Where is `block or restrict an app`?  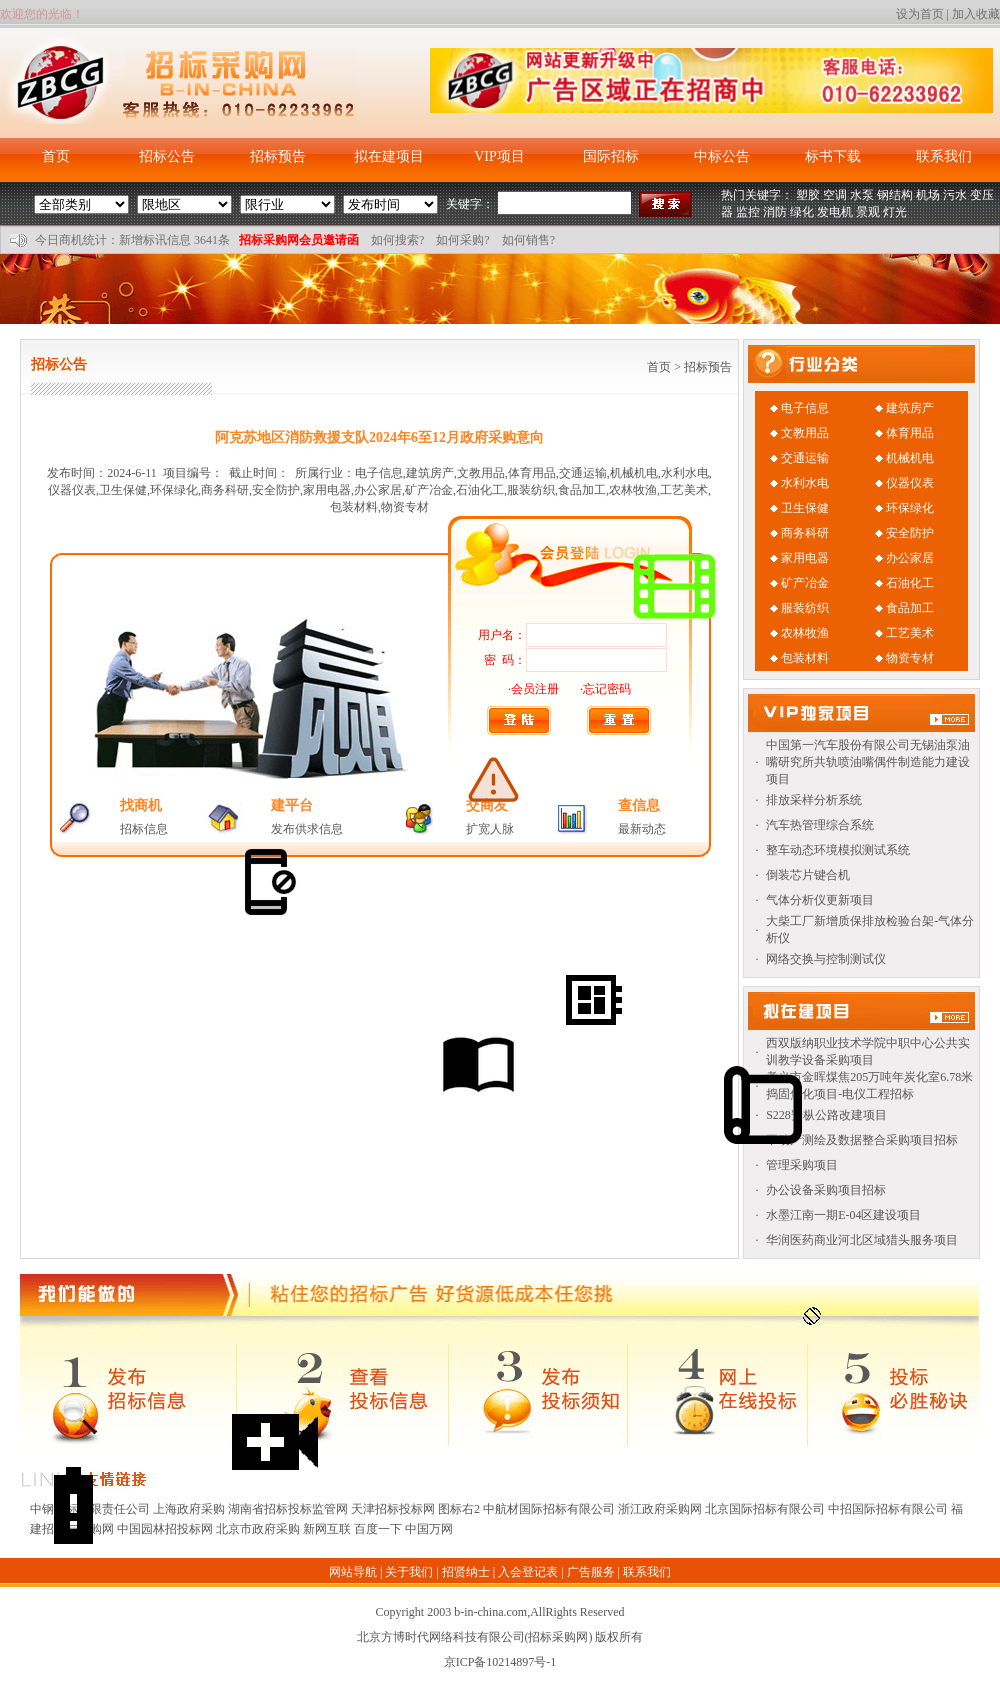
block or restrict an app is located at coordinates (266, 882).